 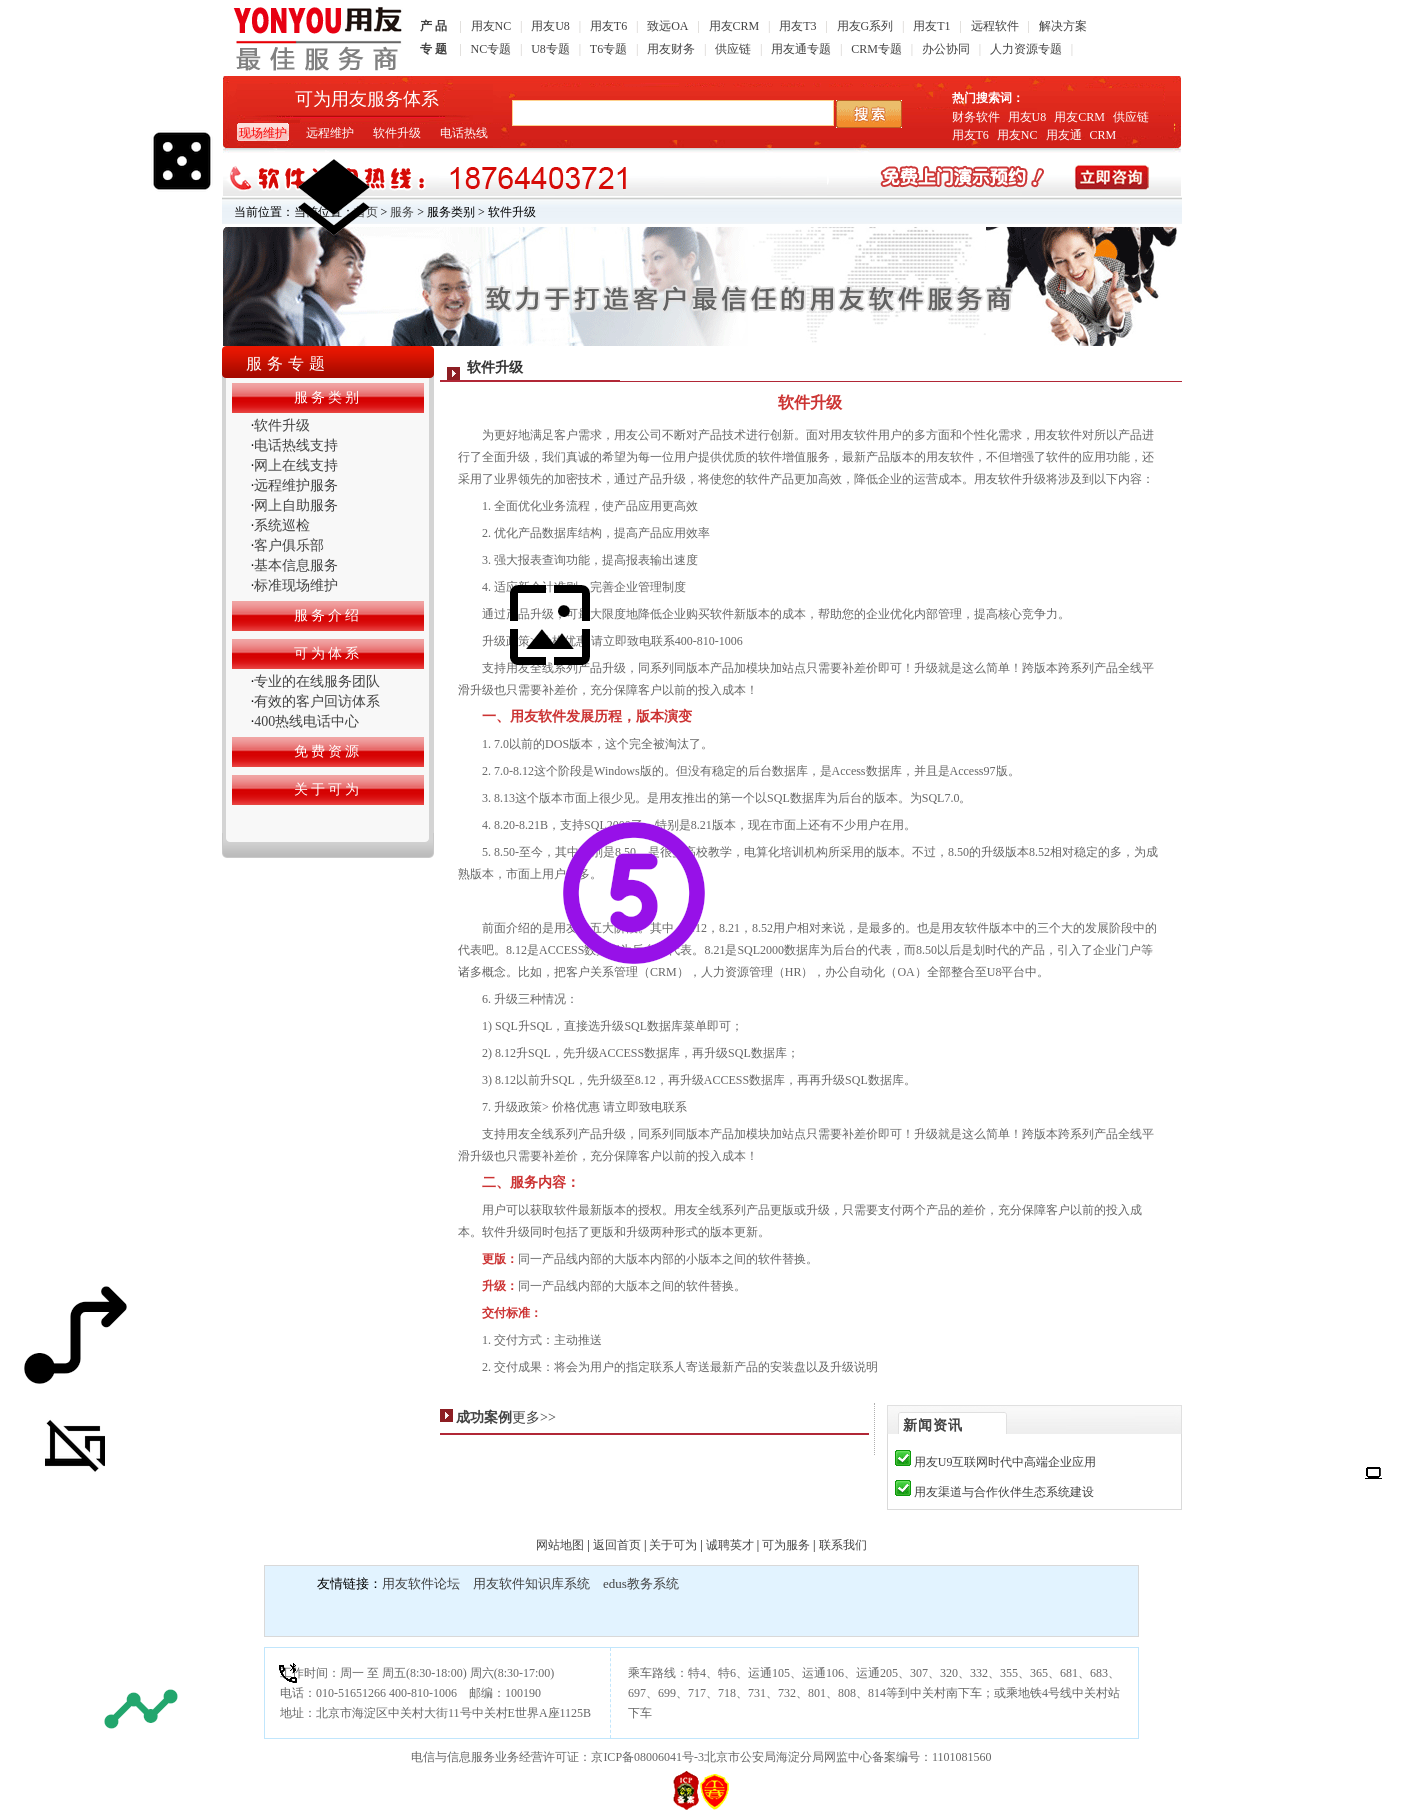 I want to click on device linking is disabled, so click(x=75, y=1446).